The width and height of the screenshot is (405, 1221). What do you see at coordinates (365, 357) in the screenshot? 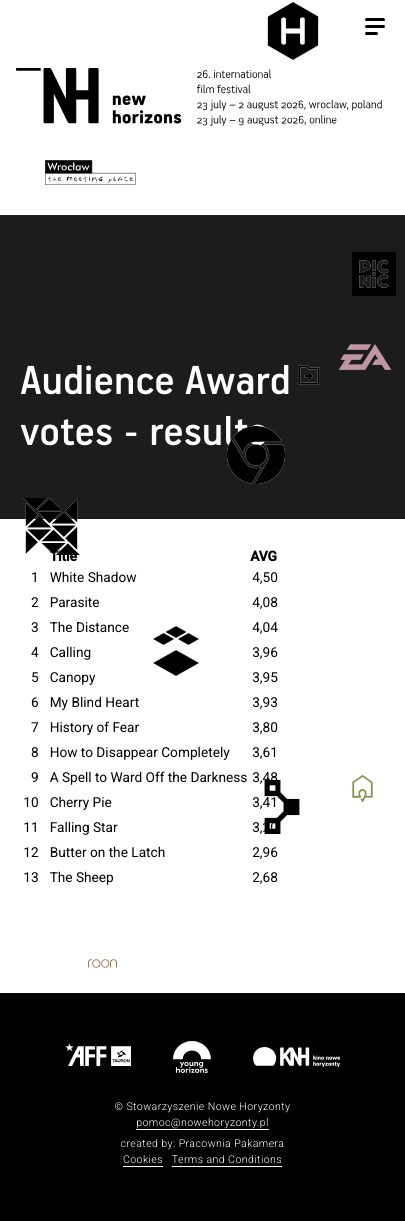
I see `electronic arts company logo` at bounding box center [365, 357].